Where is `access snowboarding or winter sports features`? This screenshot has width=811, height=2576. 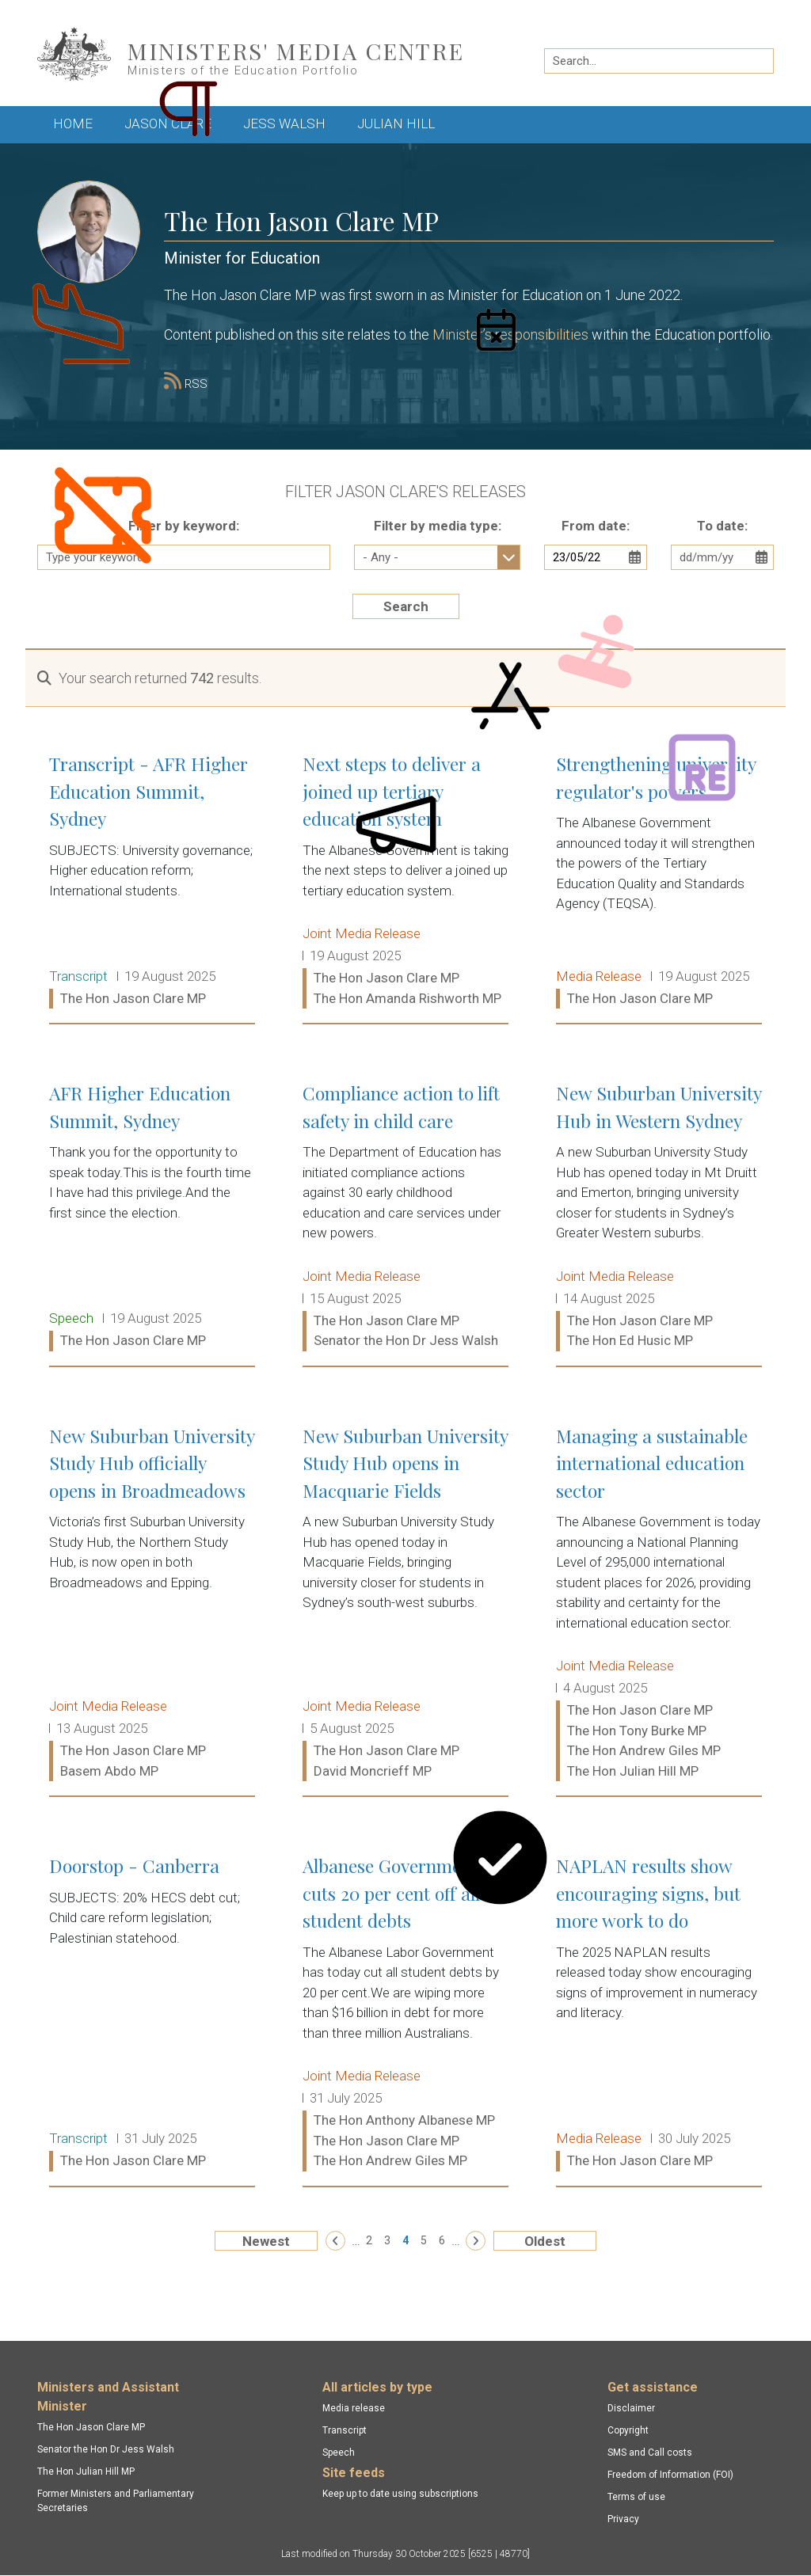 access snowboarding or winter sports features is located at coordinates (600, 652).